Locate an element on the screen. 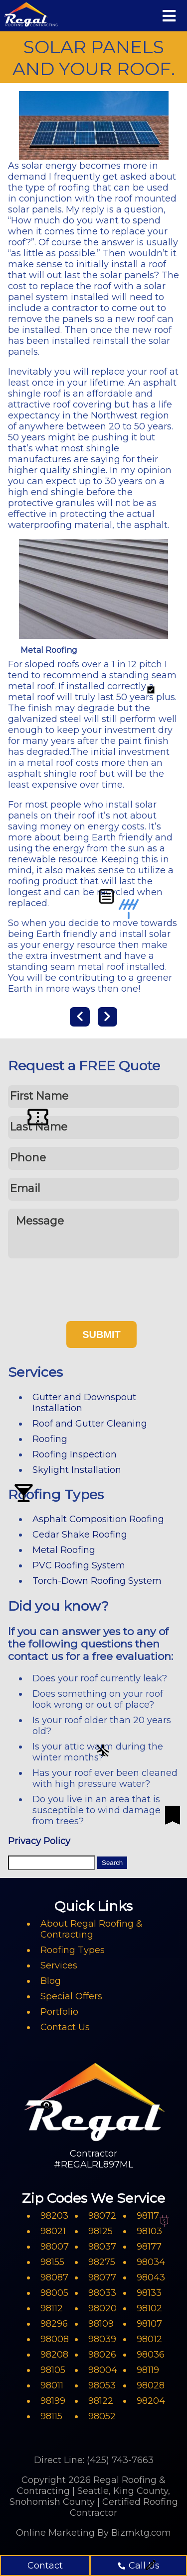 This screenshot has width=187, height=2576. airplane mode is currently disabled is located at coordinates (103, 1750).